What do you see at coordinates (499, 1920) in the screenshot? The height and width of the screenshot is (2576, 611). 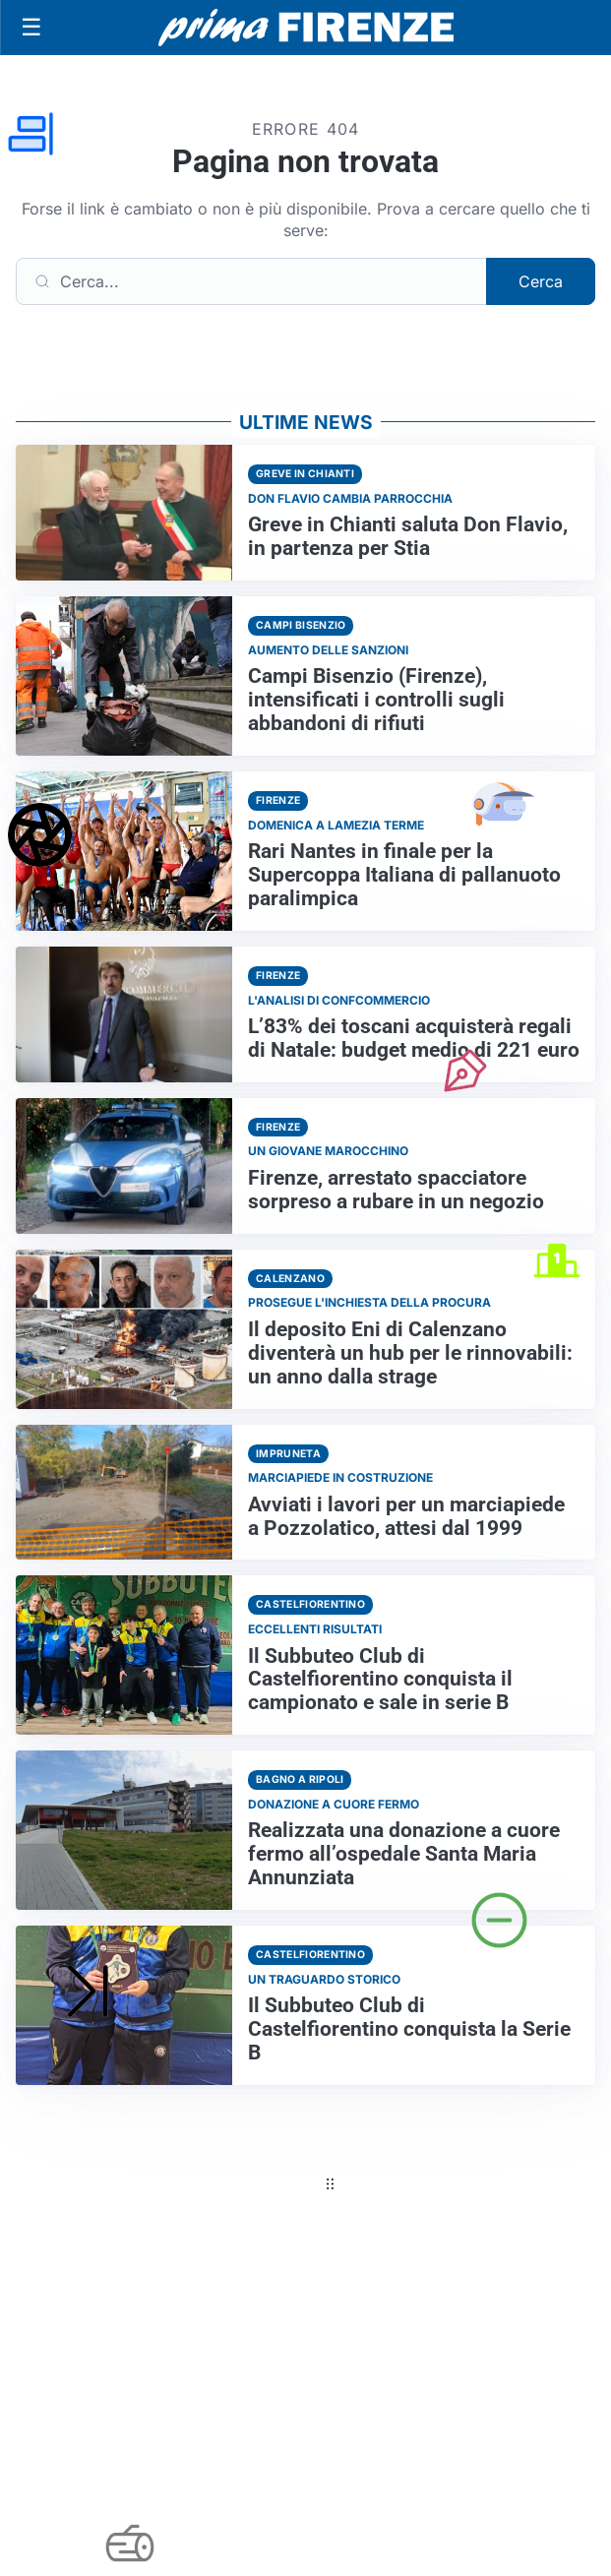 I see `remove an item from a list or cart` at bounding box center [499, 1920].